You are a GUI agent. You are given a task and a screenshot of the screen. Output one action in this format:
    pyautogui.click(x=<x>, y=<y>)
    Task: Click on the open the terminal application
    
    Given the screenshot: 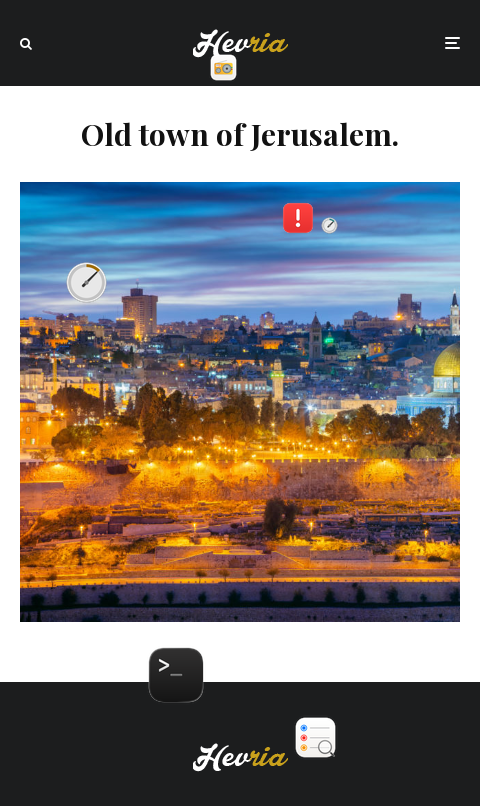 What is the action you would take?
    pyautogui.click(x=176, y=675)
    